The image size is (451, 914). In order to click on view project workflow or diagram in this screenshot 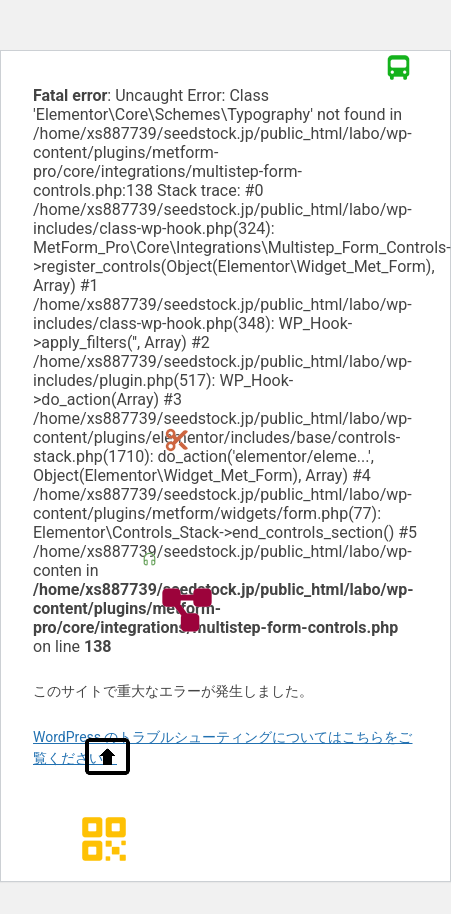, I will do `click(187, 610)`.